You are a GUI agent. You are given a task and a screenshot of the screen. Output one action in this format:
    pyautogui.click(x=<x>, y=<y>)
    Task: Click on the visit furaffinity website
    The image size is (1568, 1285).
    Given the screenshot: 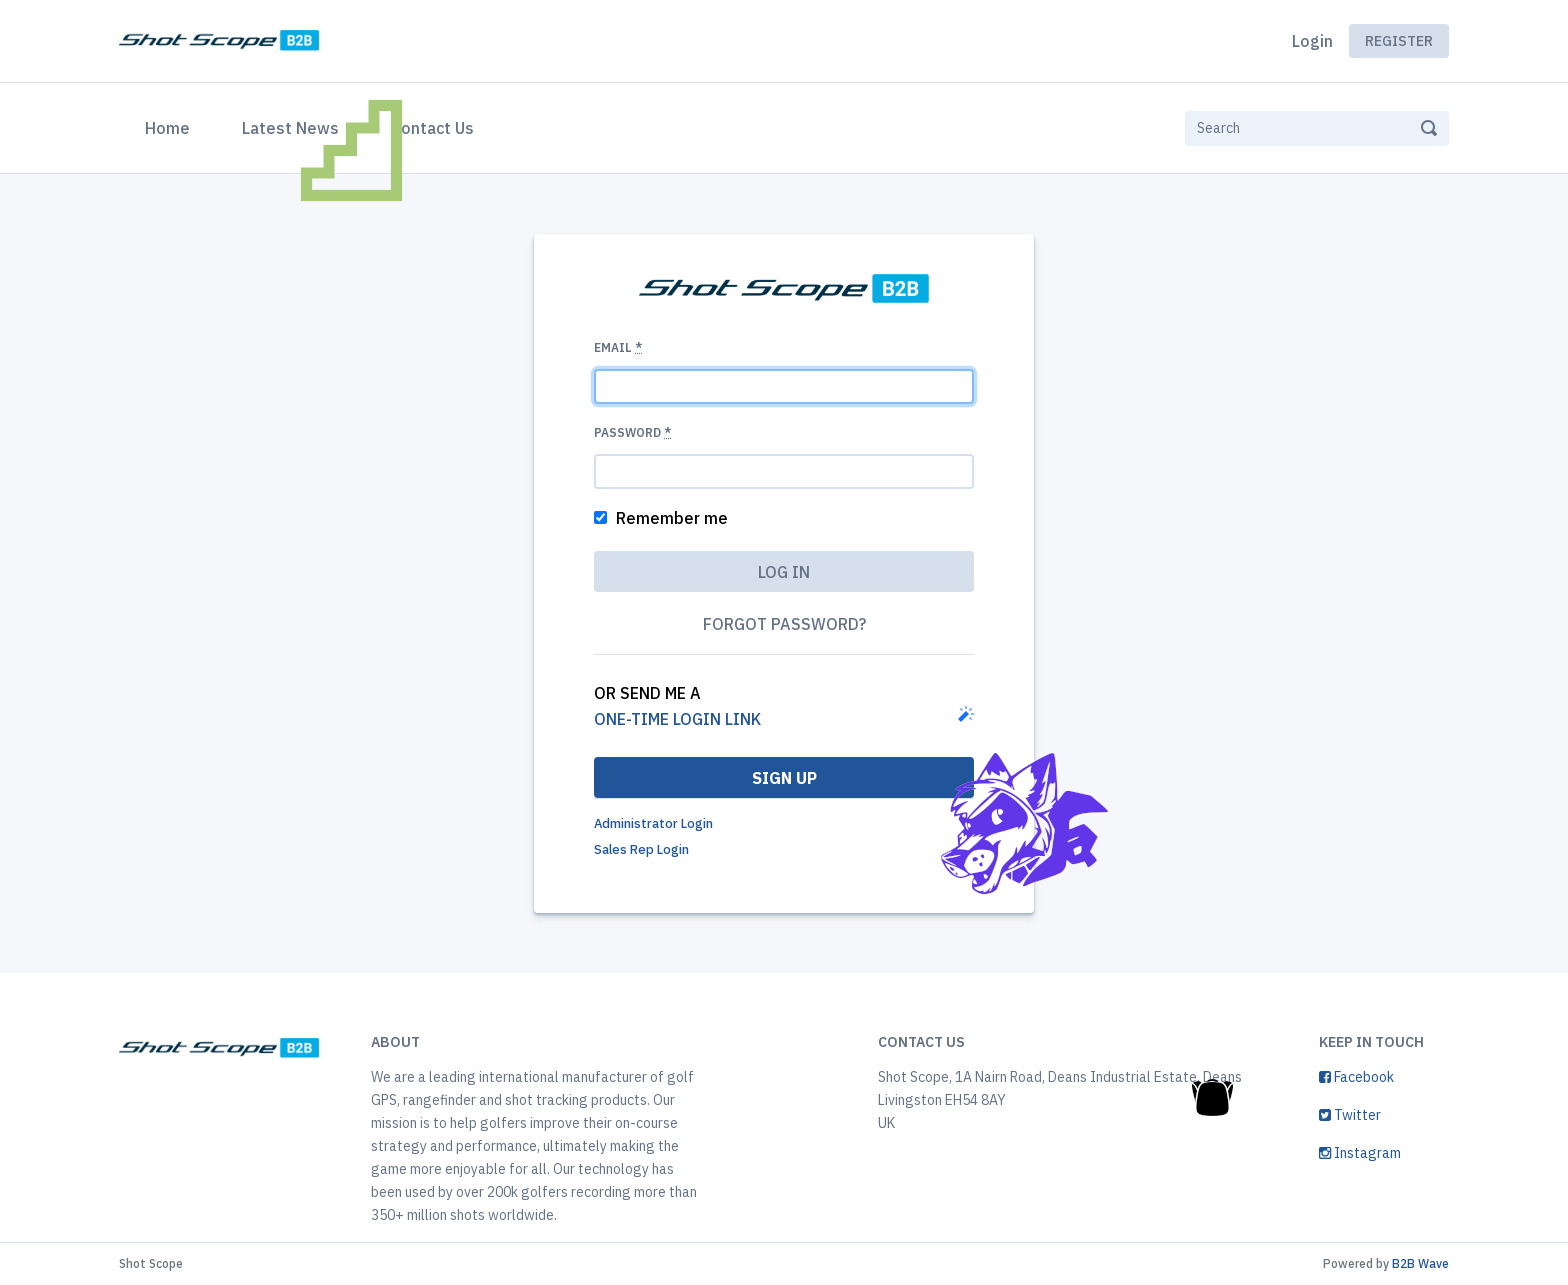 What is the action you would take?
    pyautogui.click(x=1024, y=823)
    